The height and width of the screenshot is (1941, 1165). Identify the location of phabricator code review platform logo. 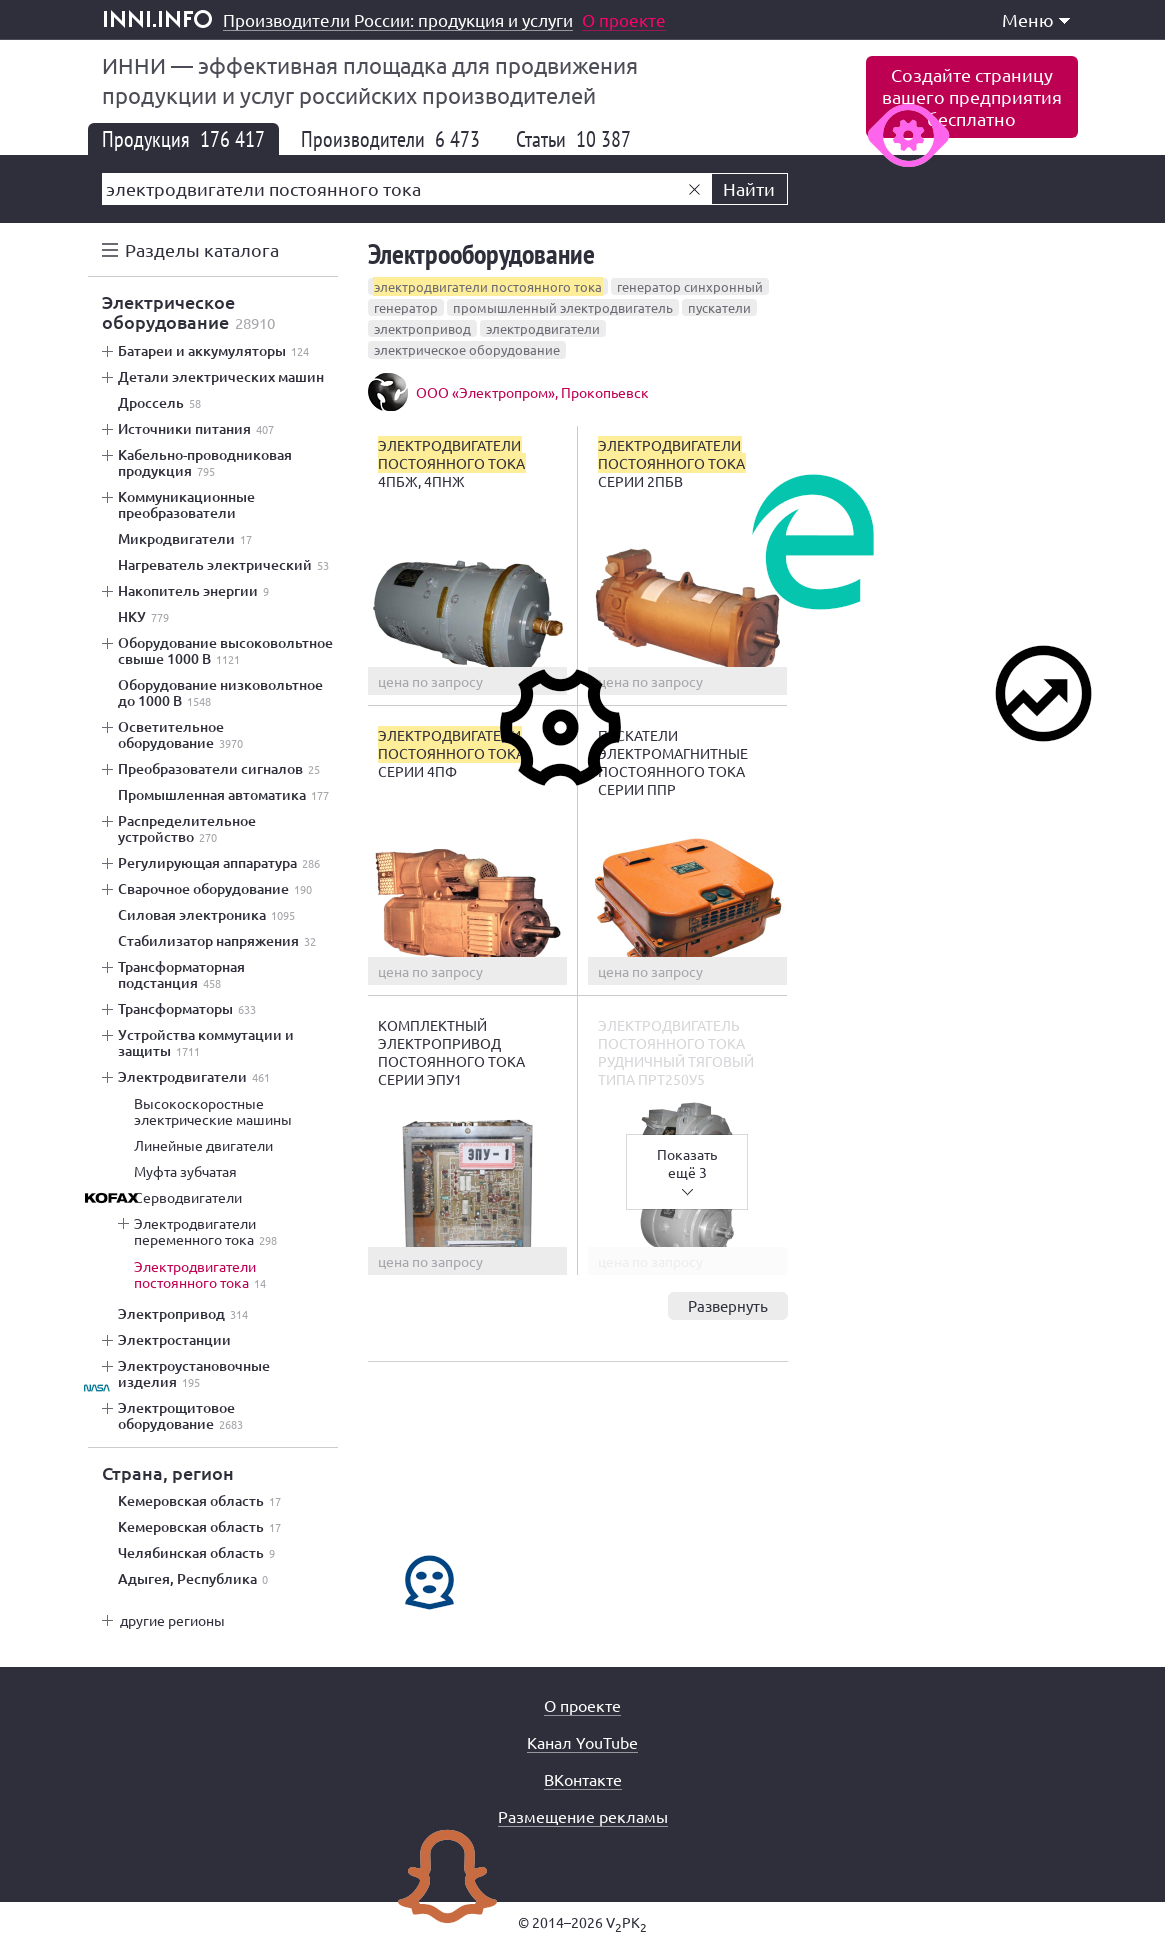
(908, 135).